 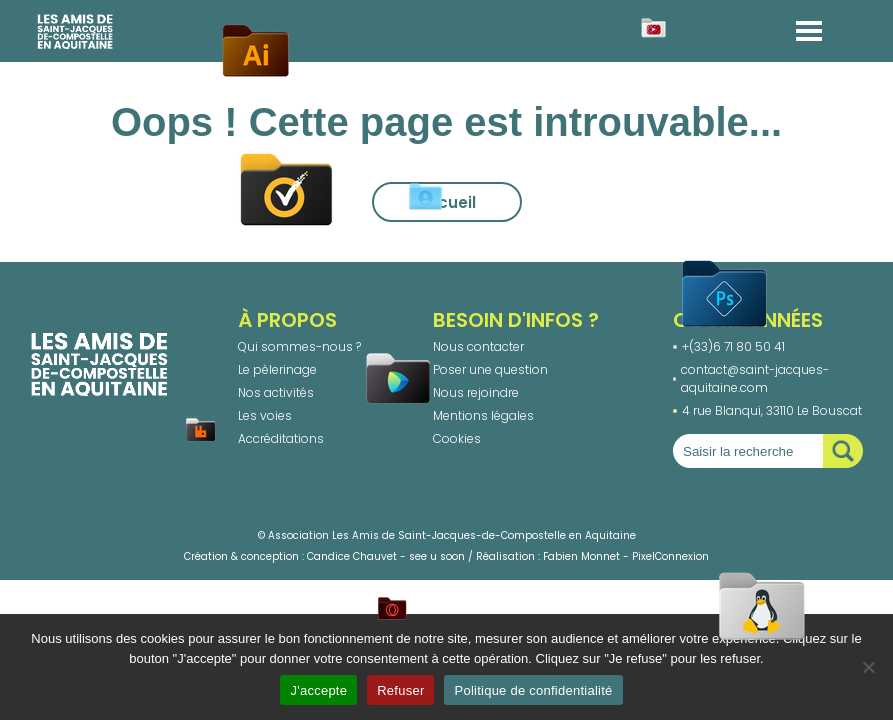 What do you see at coordinates (425, 196) in the screenshot?
I see `open the users folder` at bounding box center [425, 196].